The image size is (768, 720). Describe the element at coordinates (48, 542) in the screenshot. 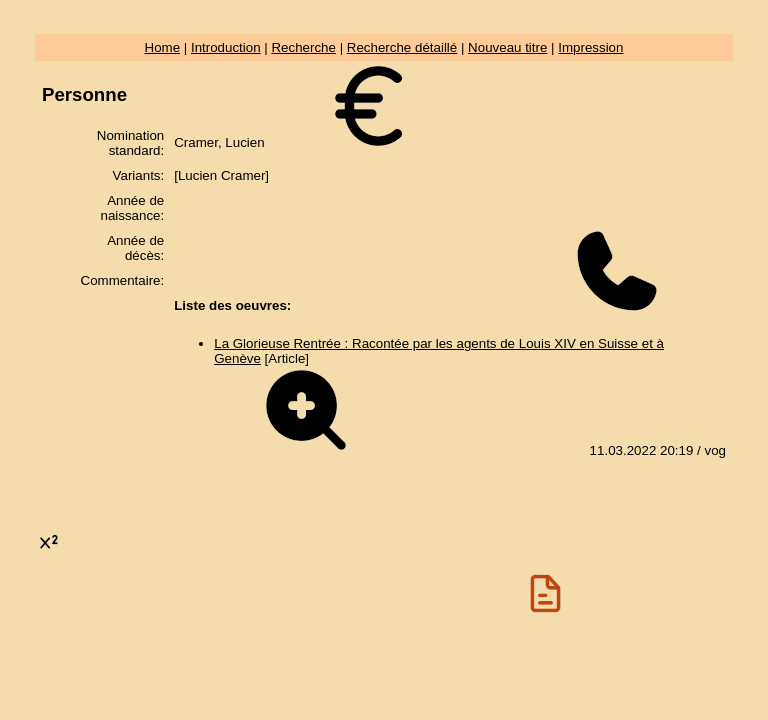

I see `format text as superscript` at that location.